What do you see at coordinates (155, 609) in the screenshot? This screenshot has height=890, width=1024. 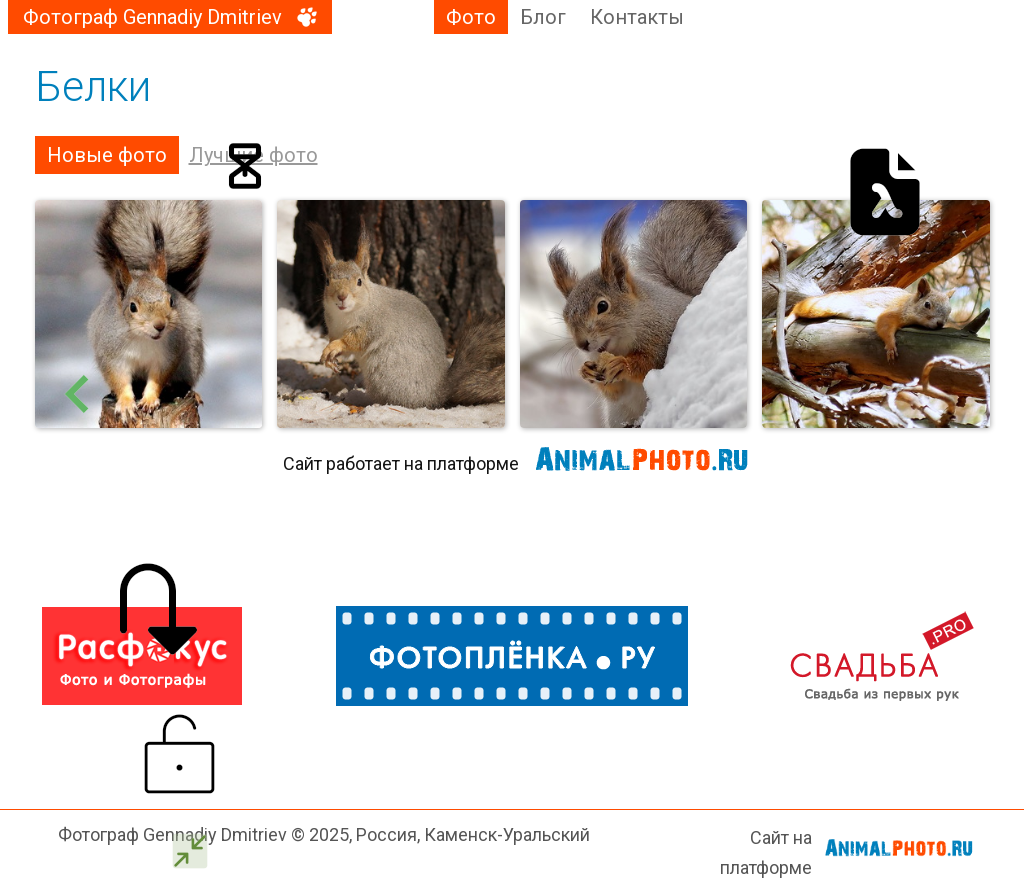 I see `redo or repeat last action` at bounding box center [155, 609].